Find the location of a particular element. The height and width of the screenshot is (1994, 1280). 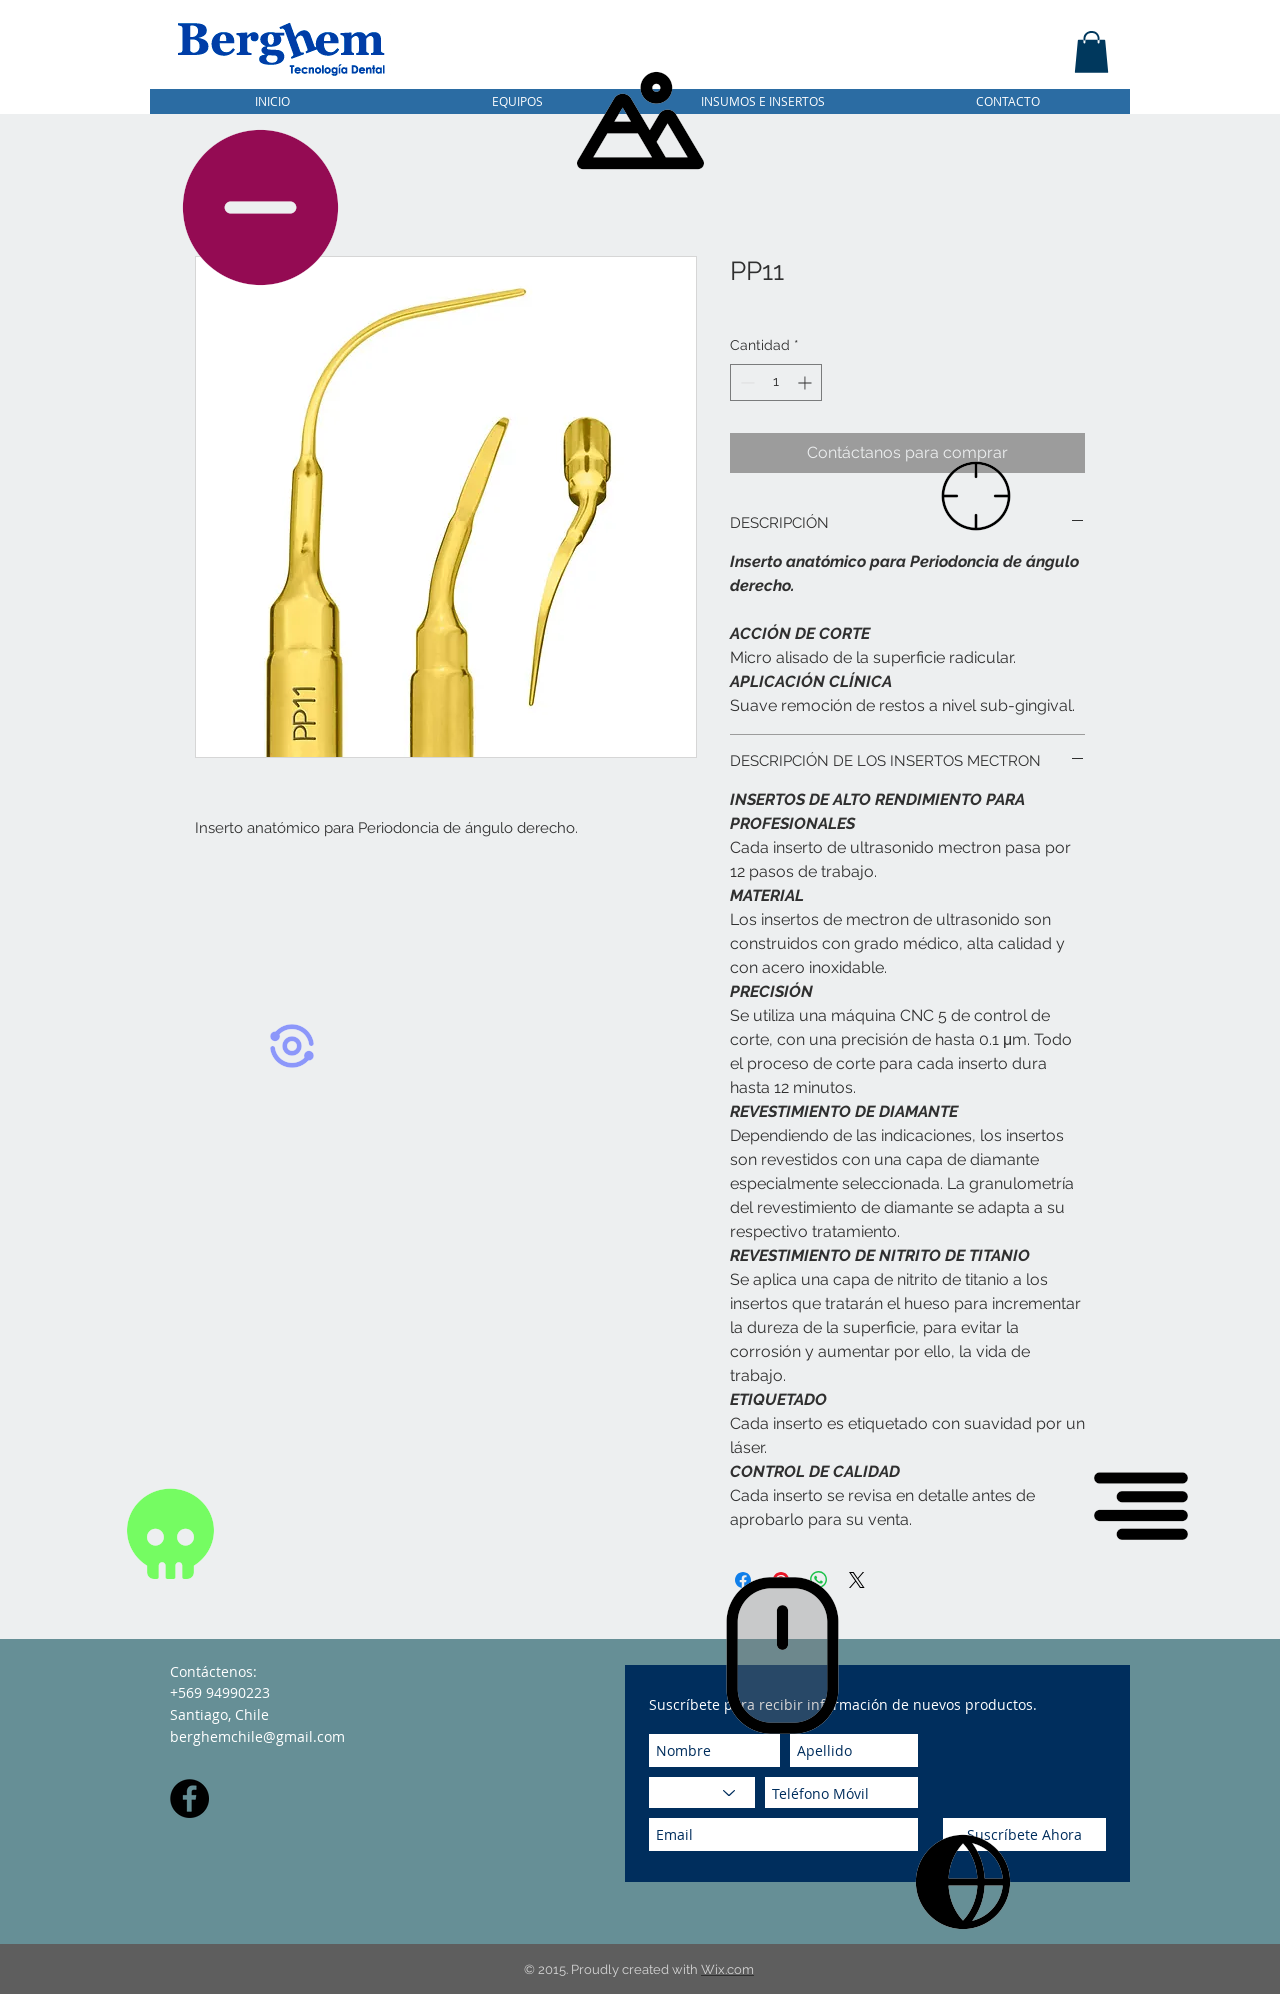

analyze data or run diagnostics is located at coordinates (292, 1046).